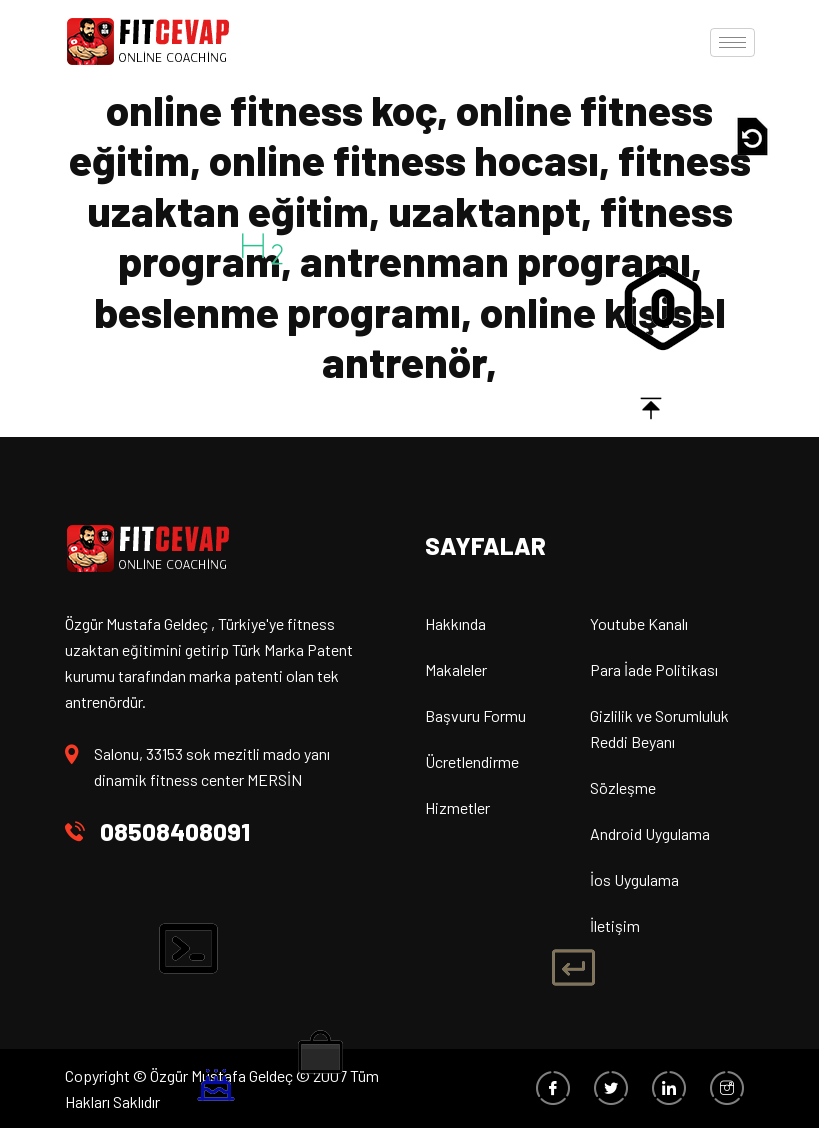  What do you see at coordinates (320, 1054) in the screenshot?
I see `view your shopping bag` at bounding box center [320, 1054].